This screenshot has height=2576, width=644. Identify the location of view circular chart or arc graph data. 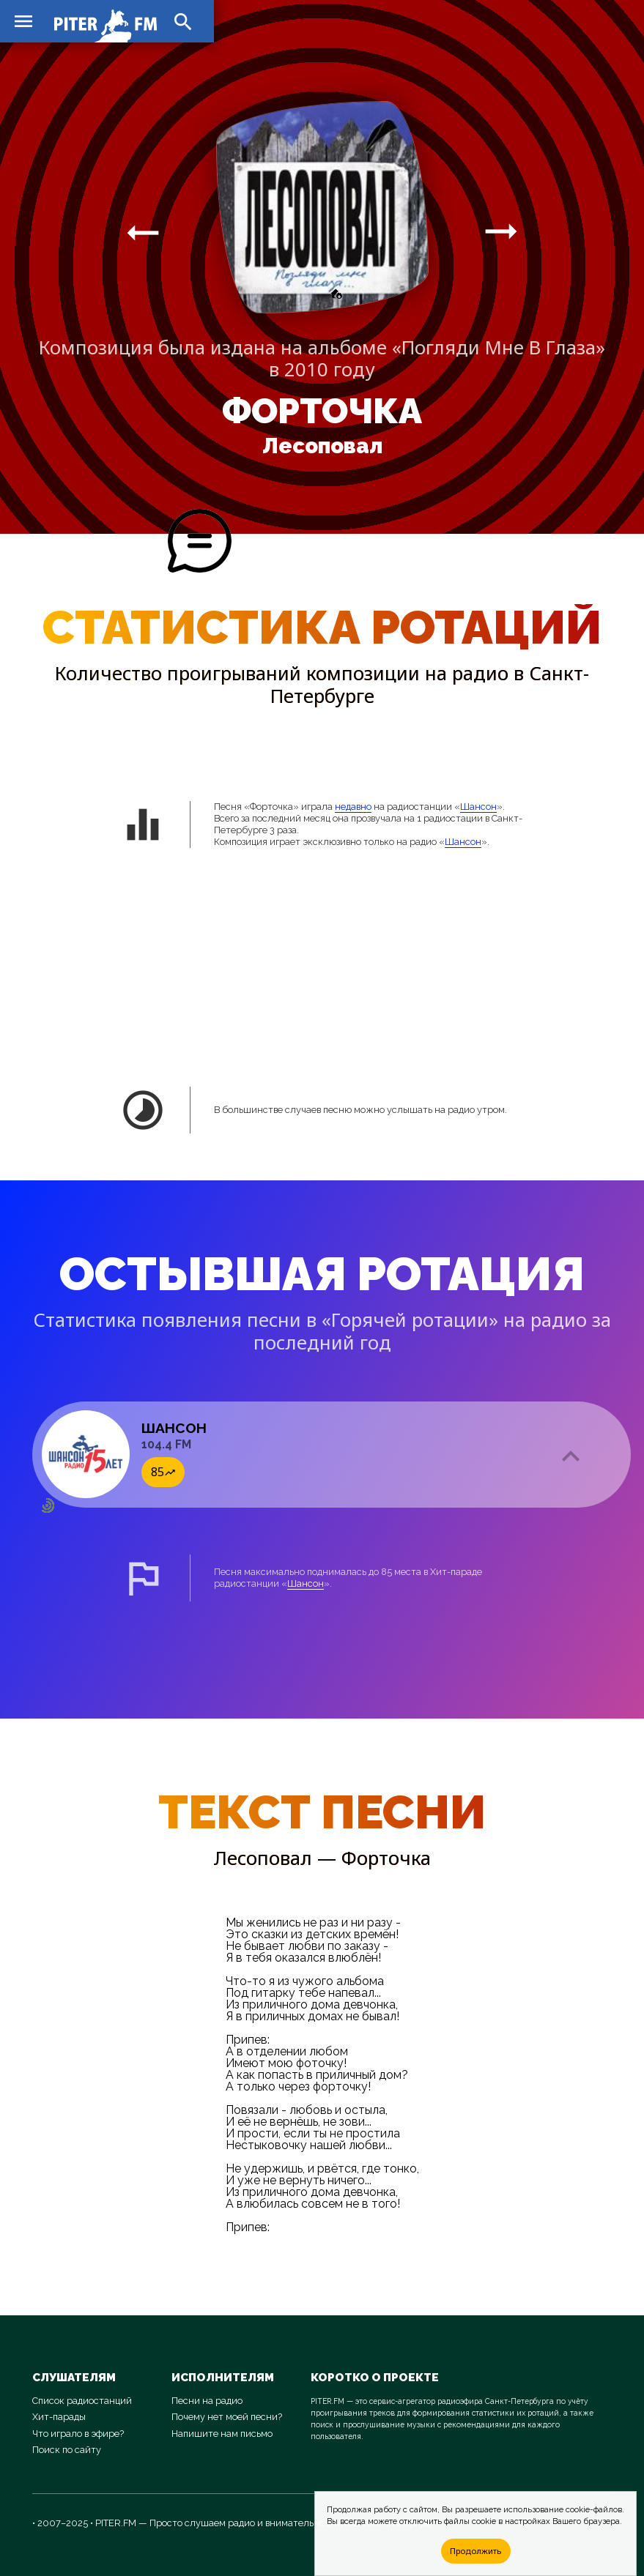
(47, 1505).